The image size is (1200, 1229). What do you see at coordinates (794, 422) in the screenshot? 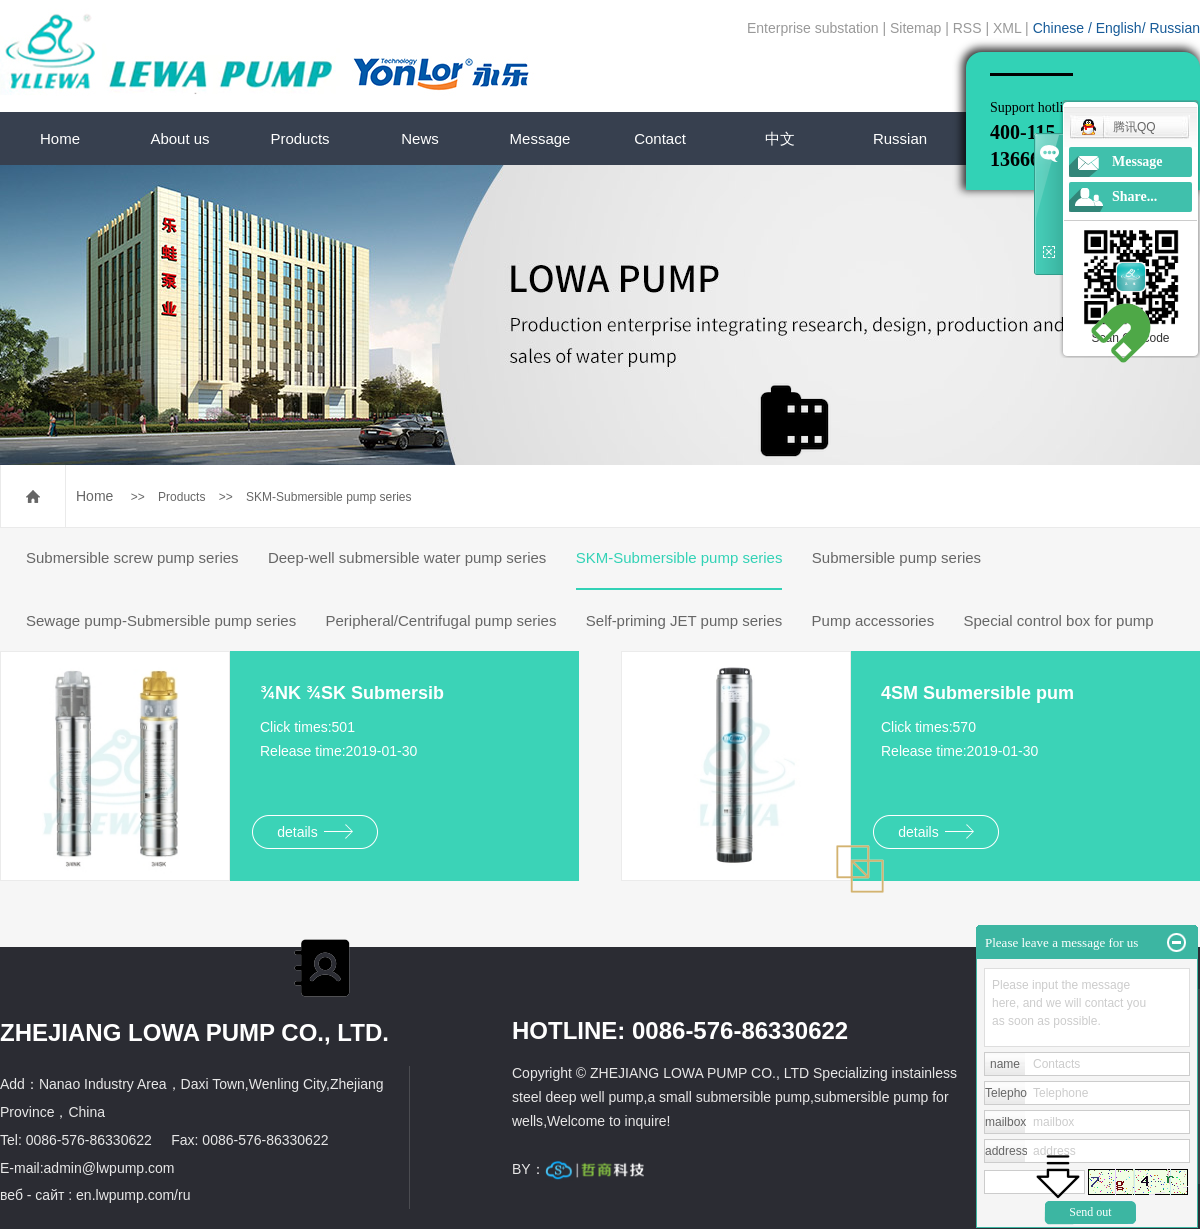
I see `access photos from camera roll` at bounding box center [794, 422].